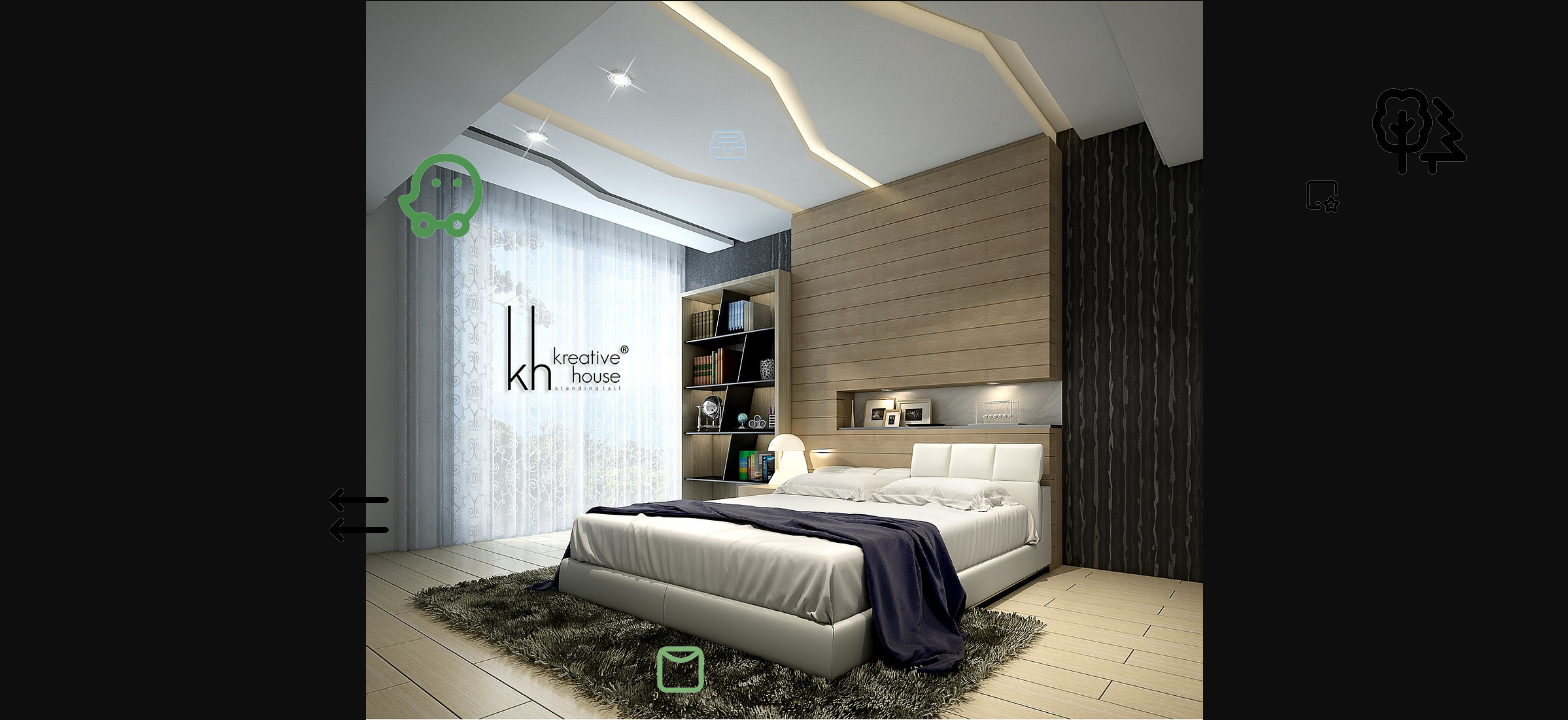  What do you see at coordinates (728, 145) in the screenshot?
I see `view inbox or received files` at bounding box center [728, 145].